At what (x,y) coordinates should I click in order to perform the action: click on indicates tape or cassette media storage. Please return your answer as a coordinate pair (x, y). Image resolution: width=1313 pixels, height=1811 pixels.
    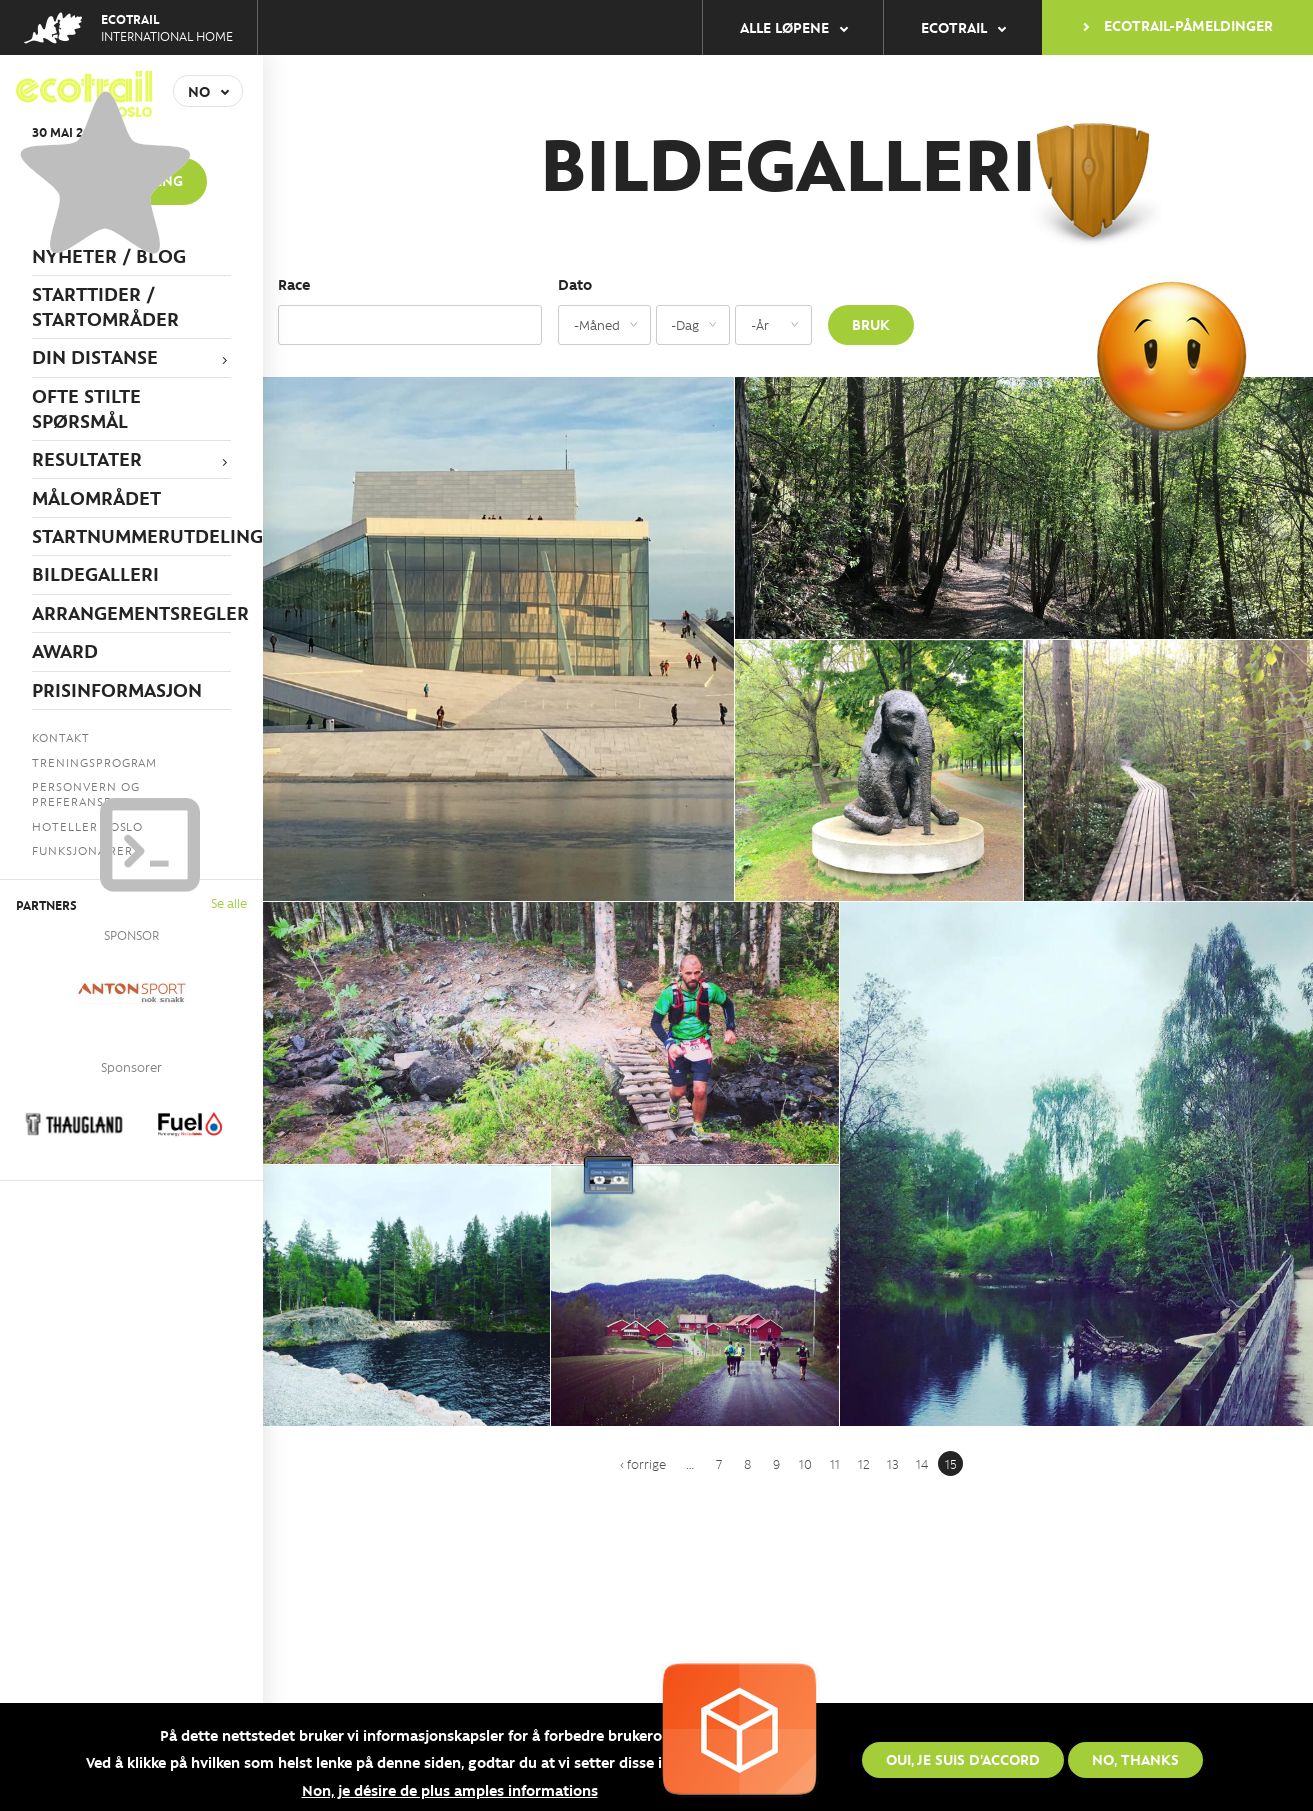
    Looking at the image, I should click on (608, 1176).